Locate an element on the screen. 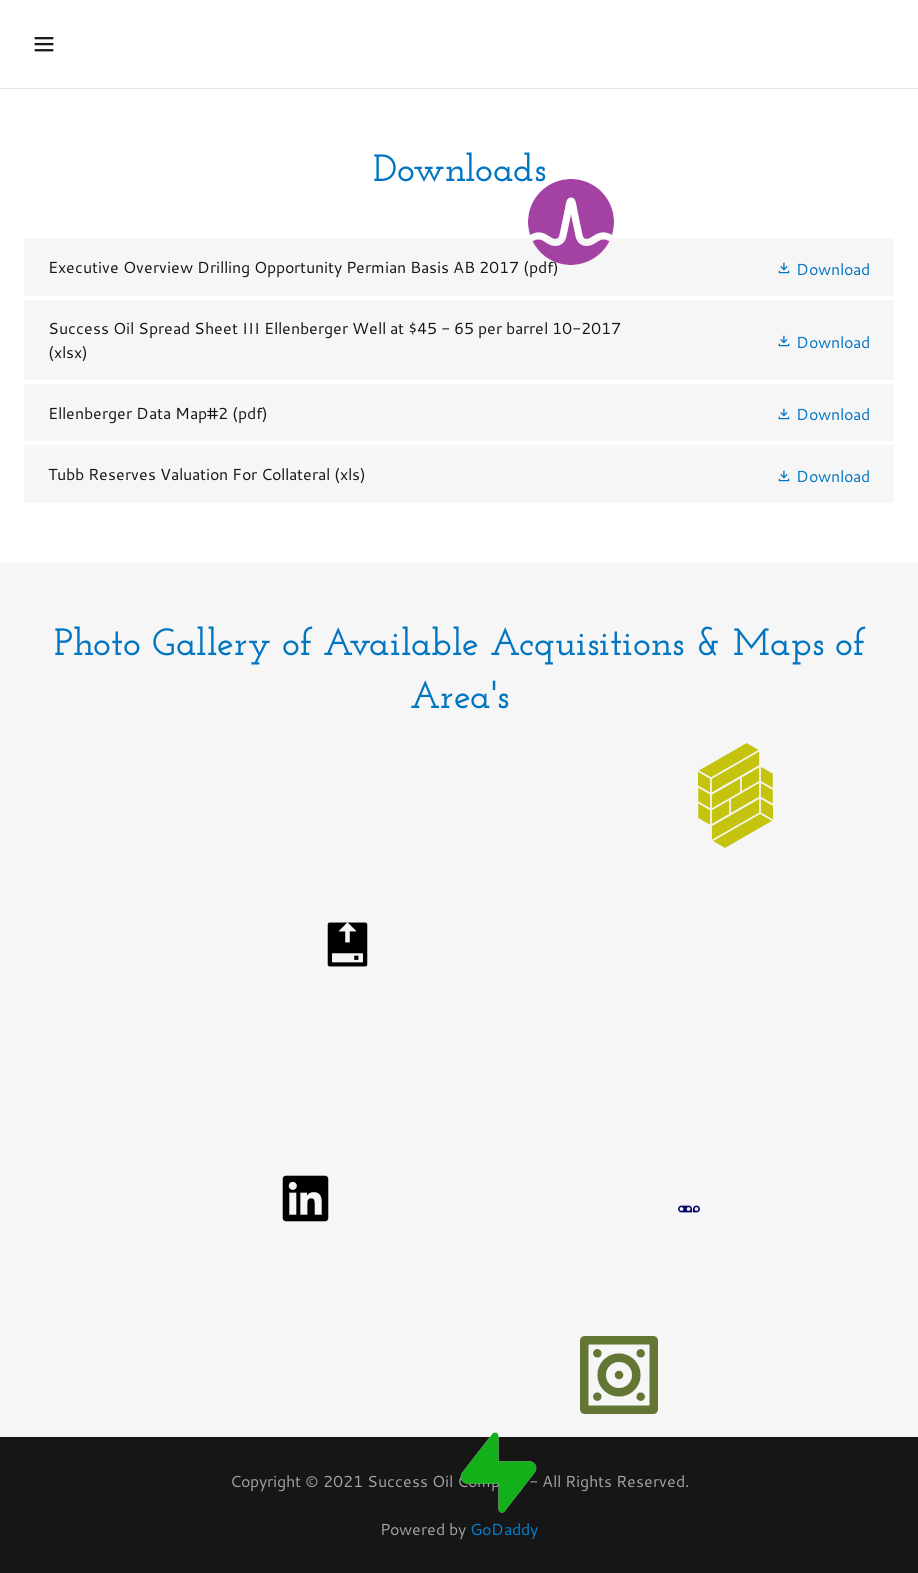  Formik library logo is located at coordinates (735, 795).